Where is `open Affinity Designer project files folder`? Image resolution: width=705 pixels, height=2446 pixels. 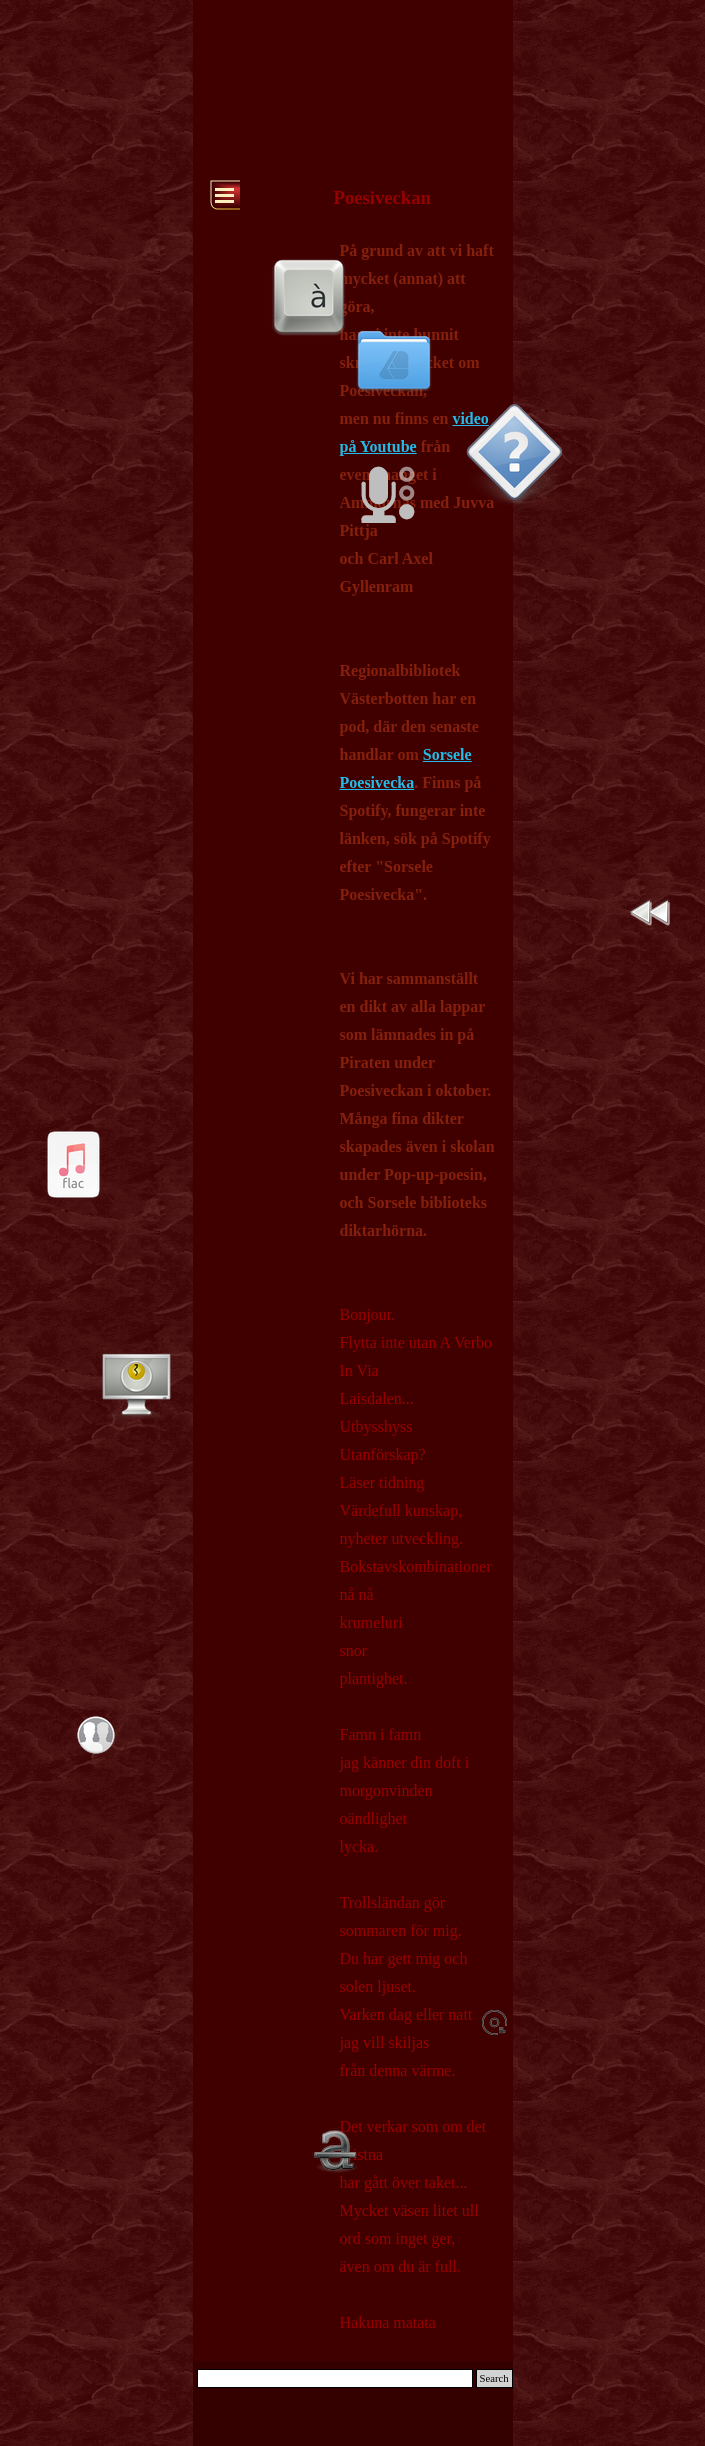 open Affinity Designer project files folder is located at coordinates (394, 360).